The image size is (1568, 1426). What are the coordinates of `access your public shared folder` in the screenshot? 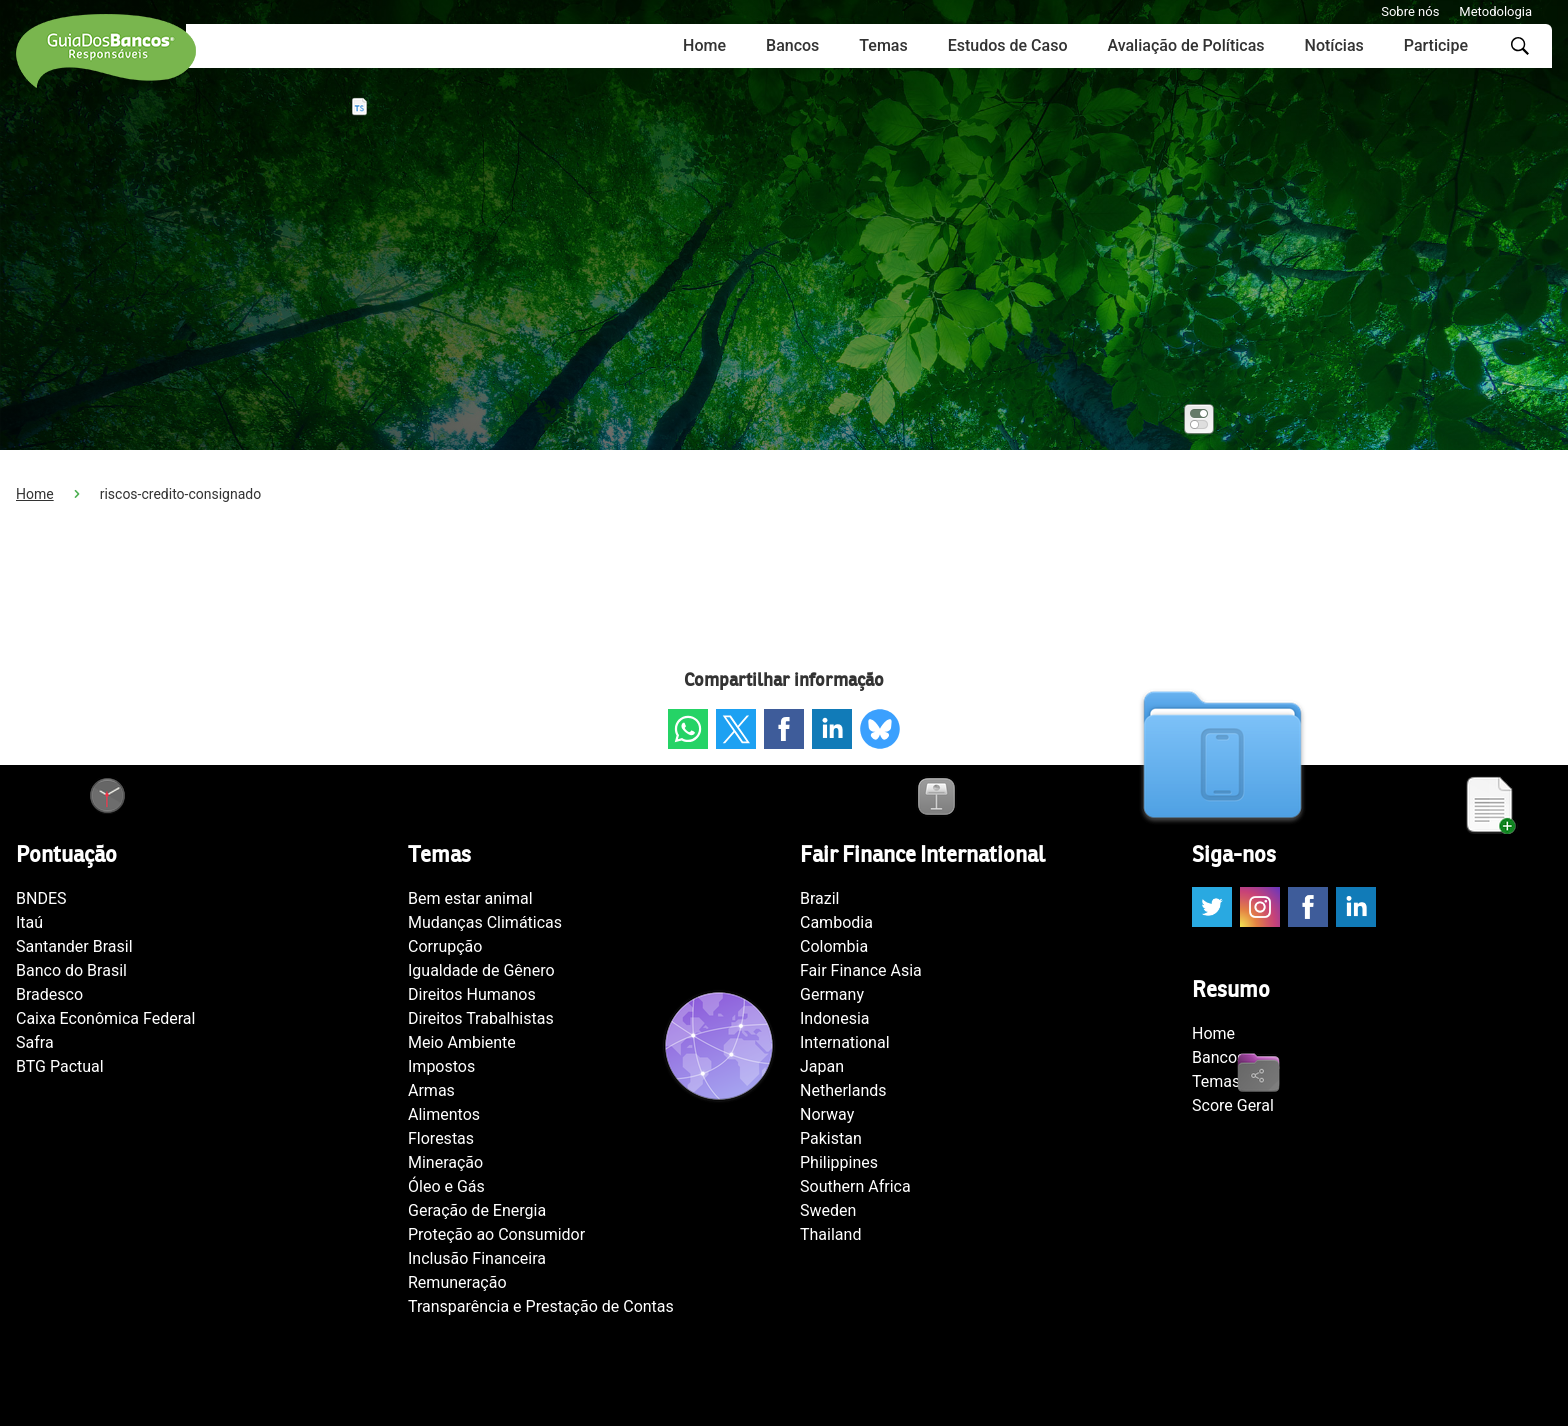 It's located at (1258, 1072).